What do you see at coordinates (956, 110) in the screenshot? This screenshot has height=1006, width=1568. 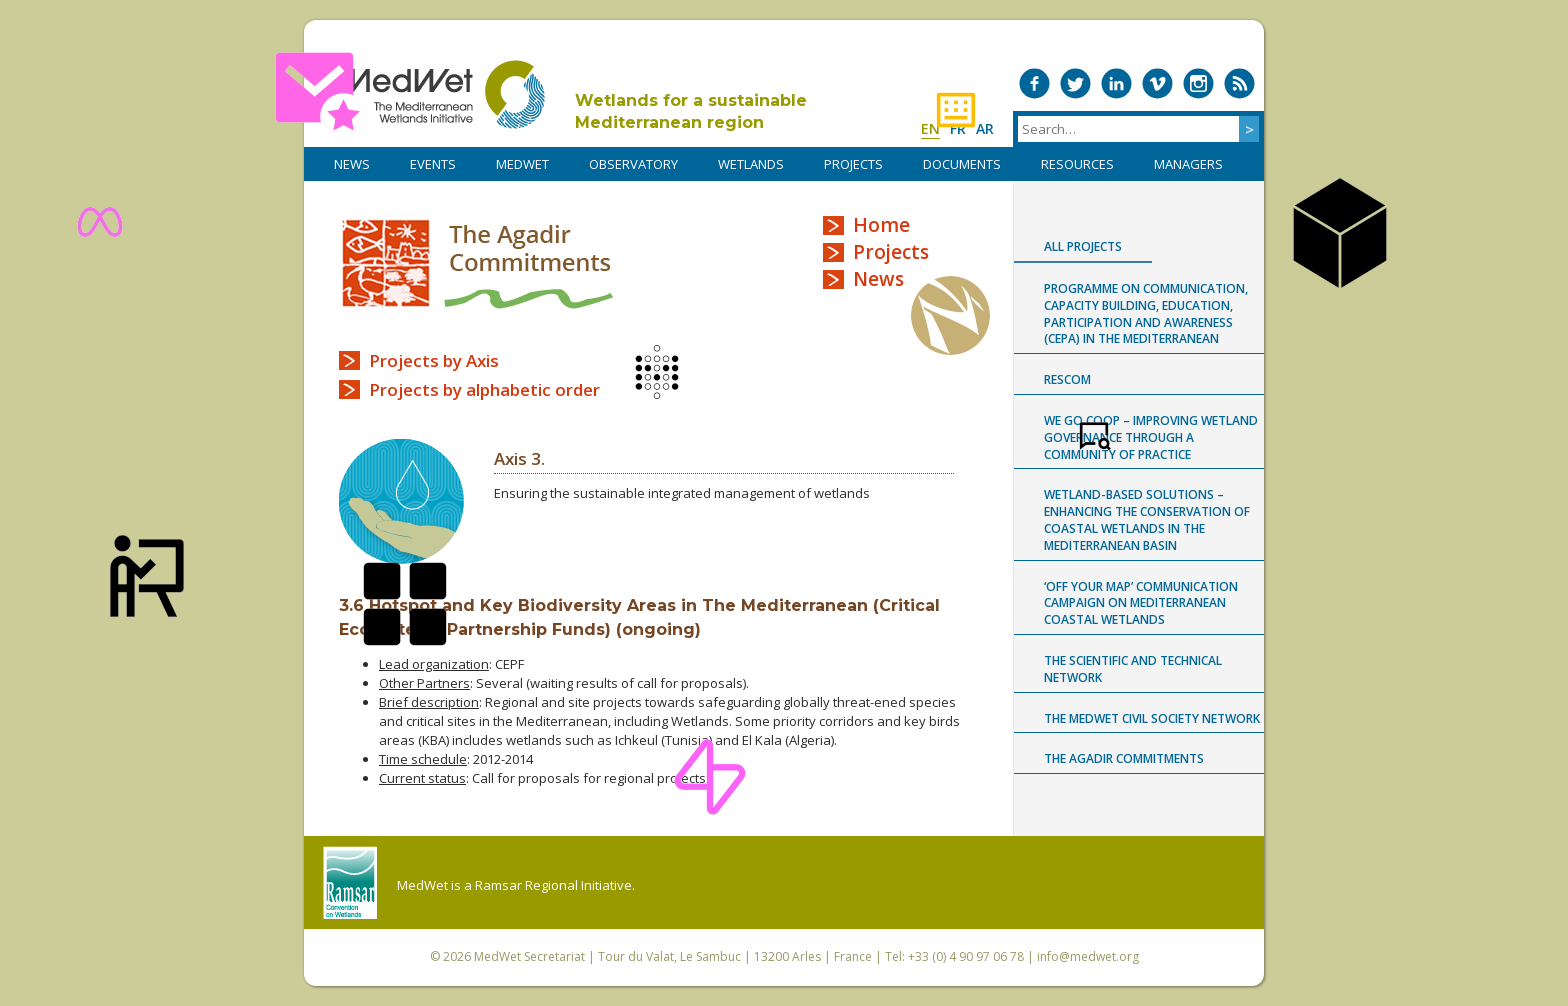 I see `open on-screen keyboard` at bounding box center [956, 110].